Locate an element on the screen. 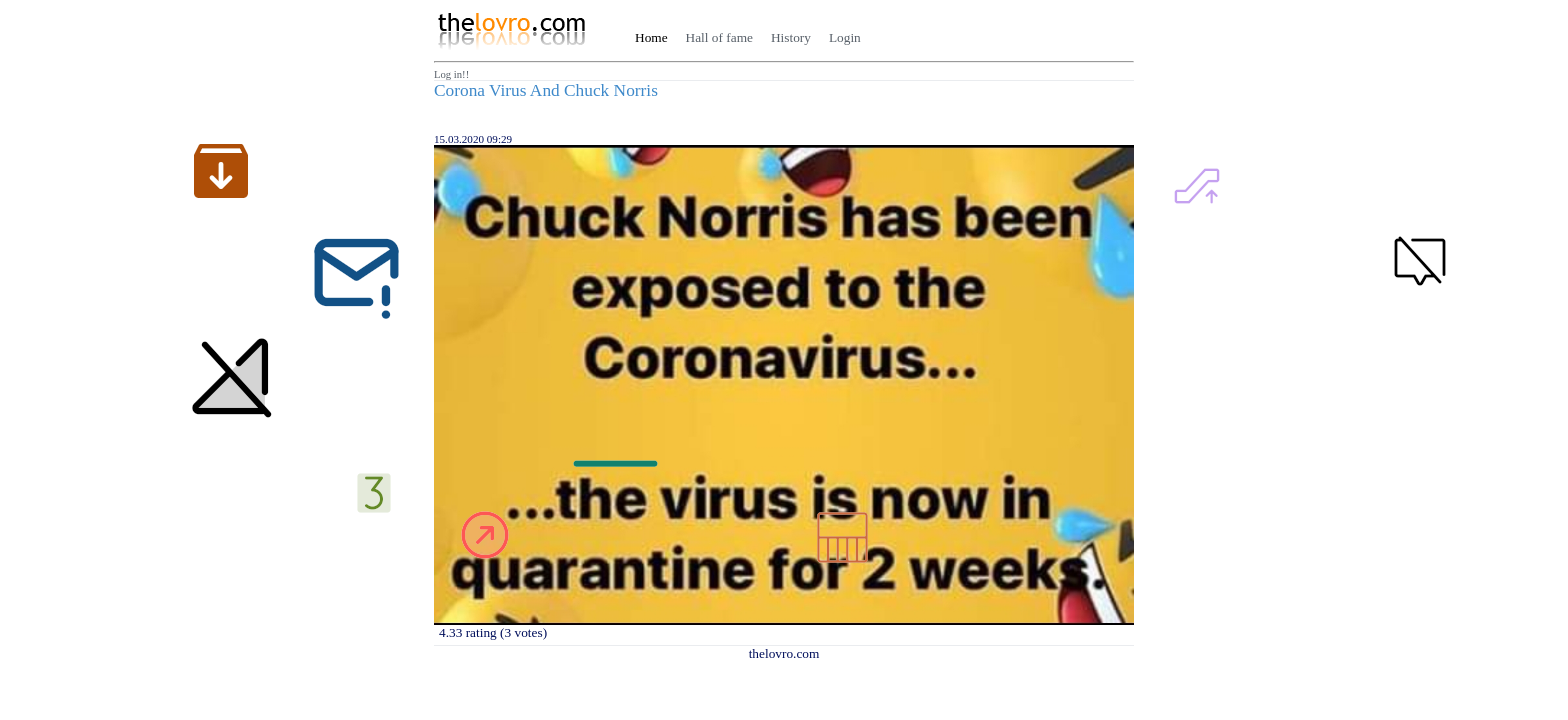  indicates escalator going up is located at coordinates (1197, 186).